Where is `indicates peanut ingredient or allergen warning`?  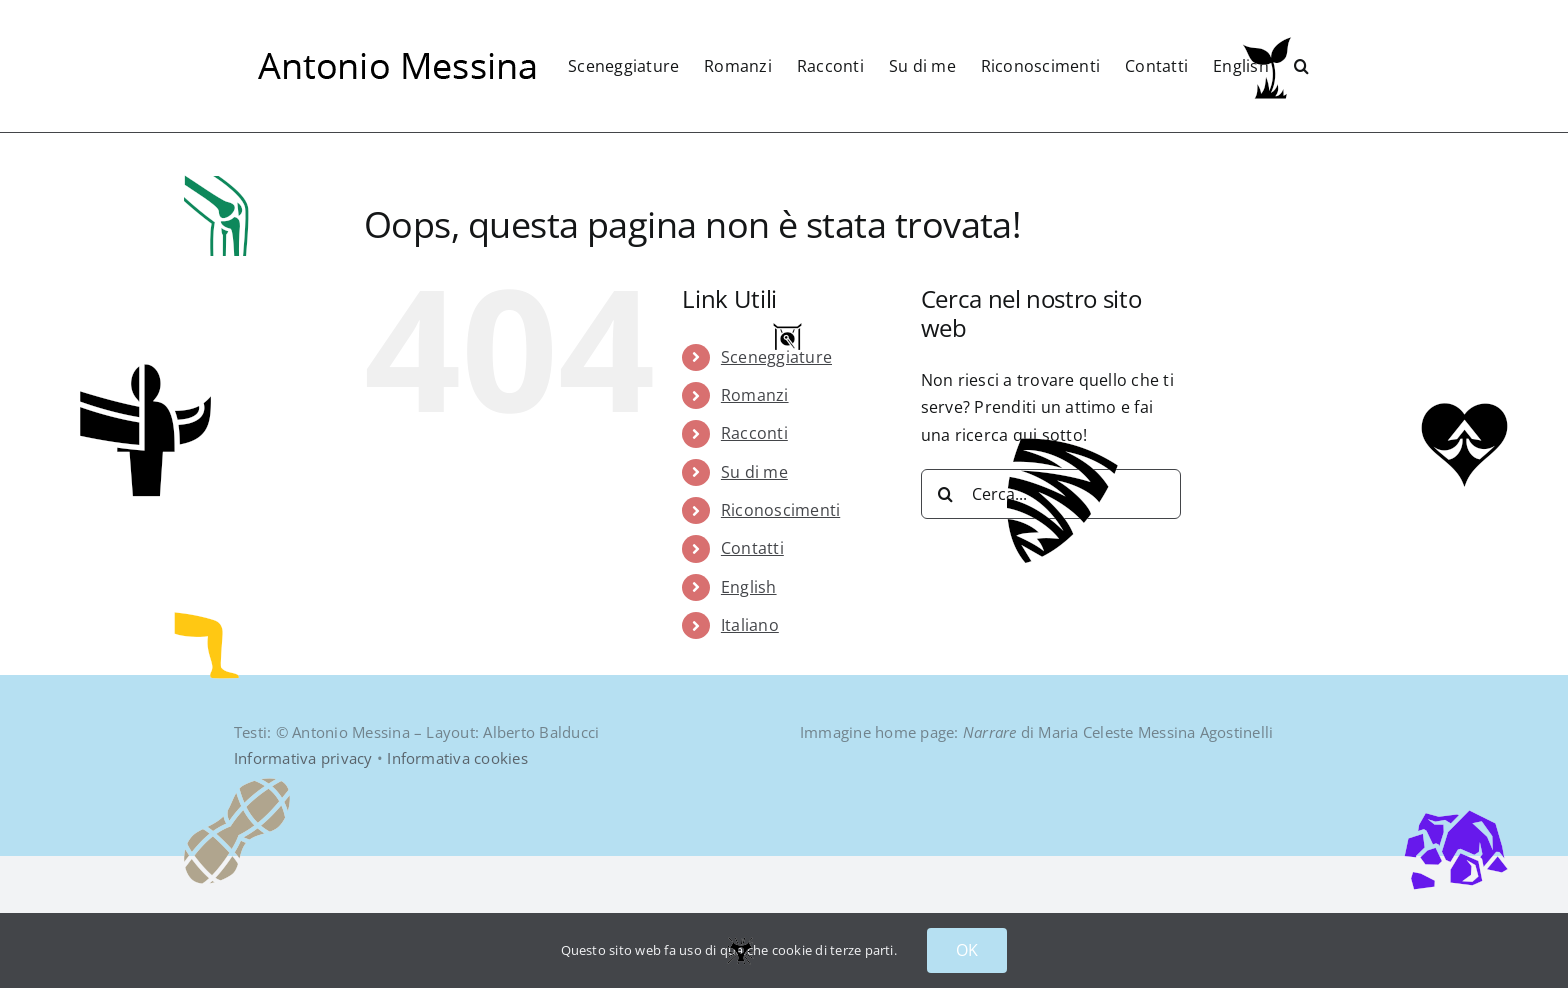 indicates peanut ingredient or allergen warning is located at coordinates (237, 831).